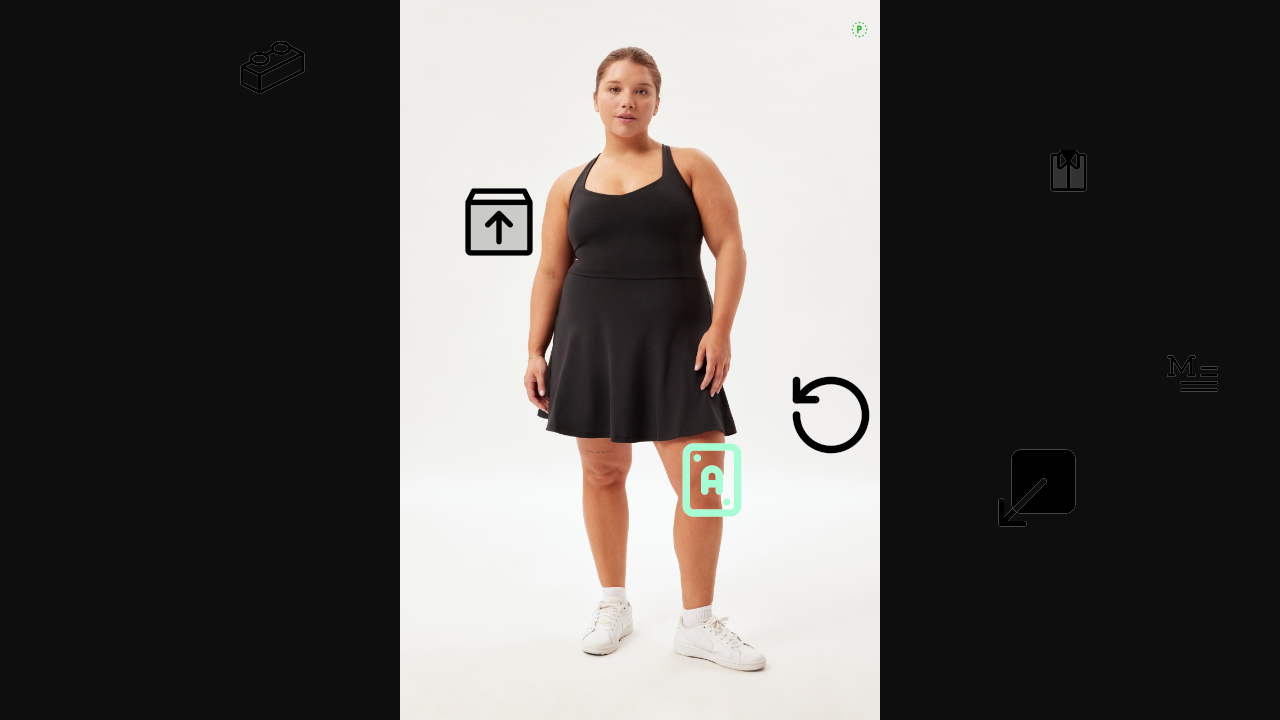  Describe the element at coordinates (1192, 373) in the screenshot. I see `read article on medium` at that location.